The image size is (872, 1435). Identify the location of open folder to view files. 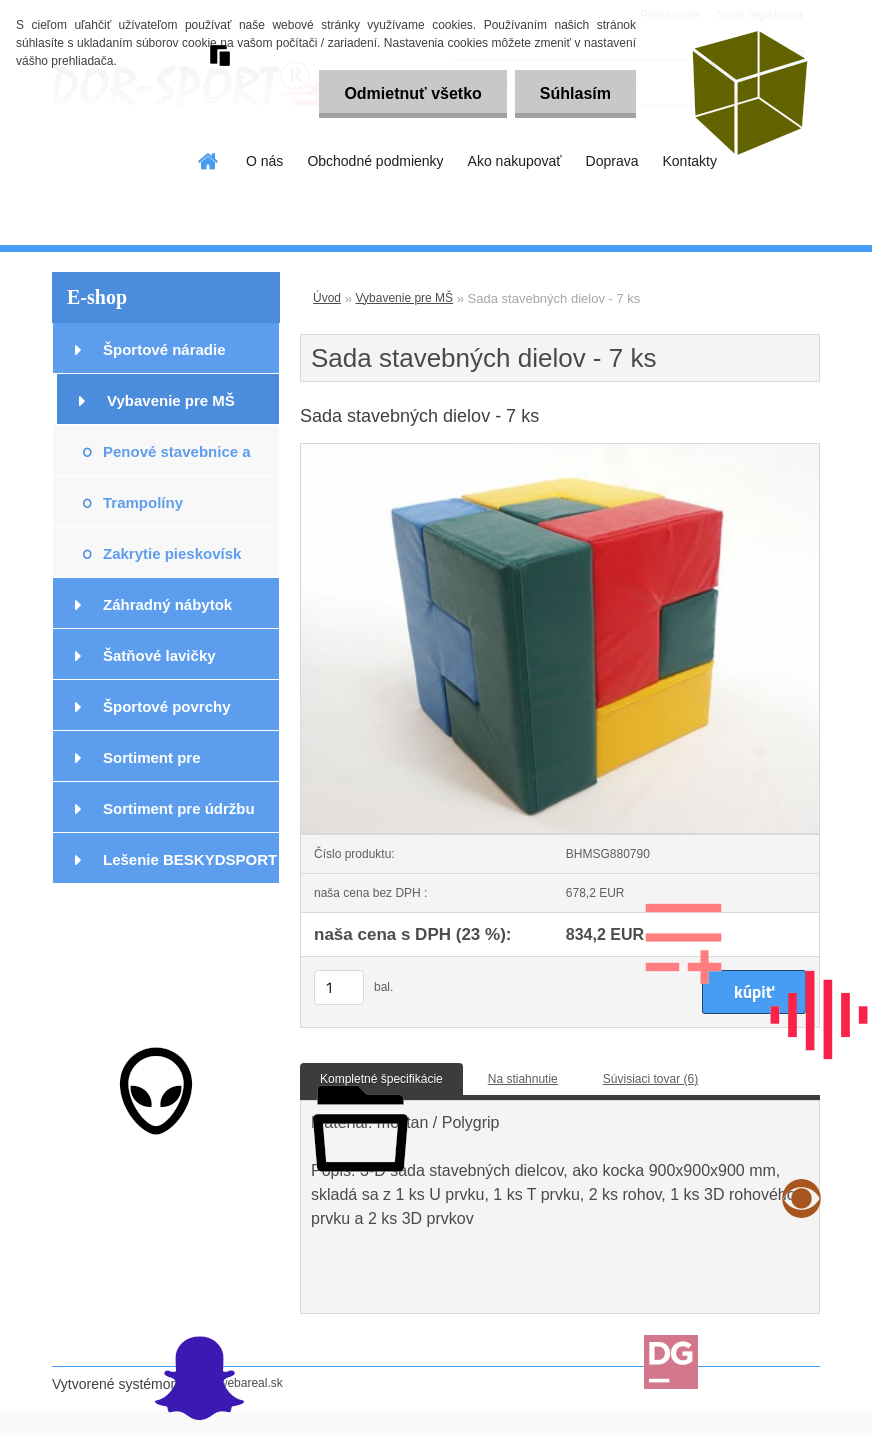
(360, 1128).